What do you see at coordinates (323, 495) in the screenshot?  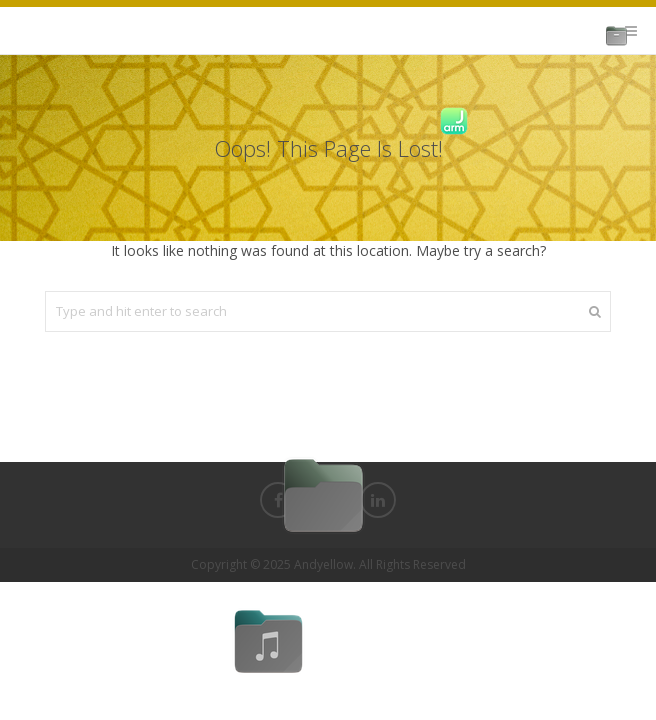 I see `folder ready to accept dragged files` at bounding box center [323, 495].